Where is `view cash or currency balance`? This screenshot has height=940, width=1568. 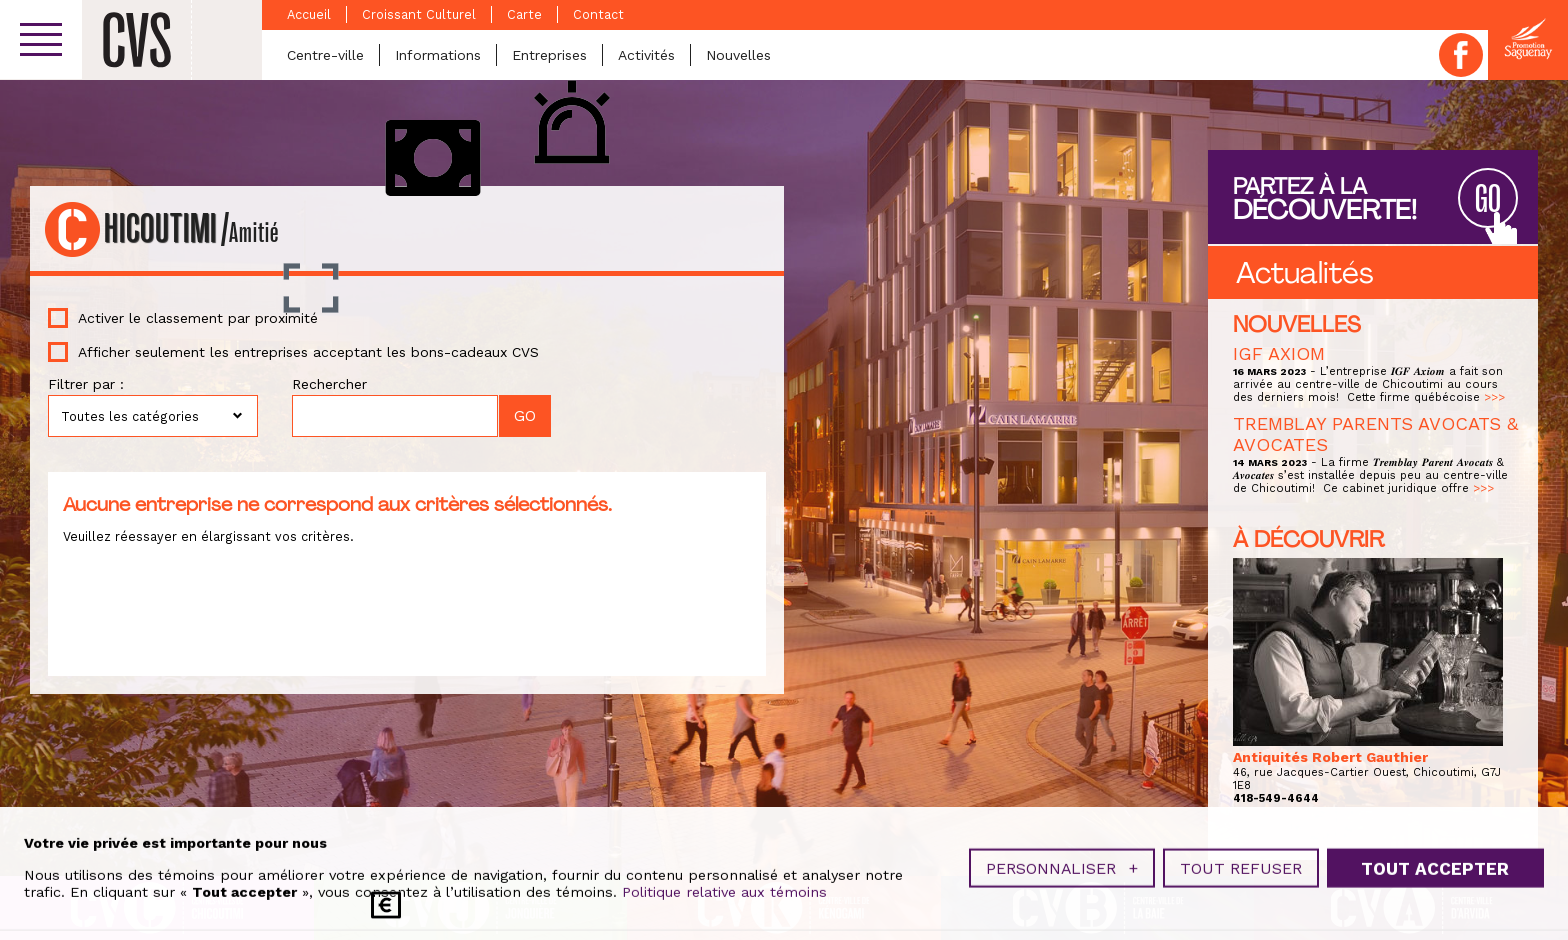
view cash or currency balance is located at coordinates (433, 158).